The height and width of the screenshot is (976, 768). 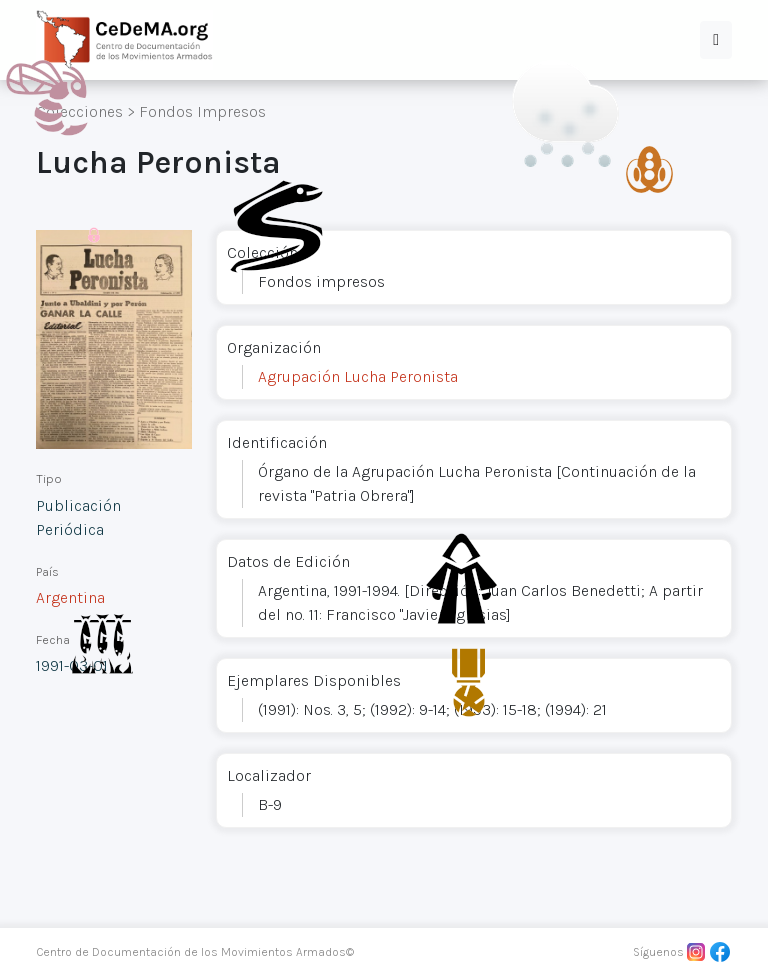 What do you see at coordinates (276, 226) in the screenshot?
I see `eel creature or fish type in a game inventory` at bounding box center [276, 226].